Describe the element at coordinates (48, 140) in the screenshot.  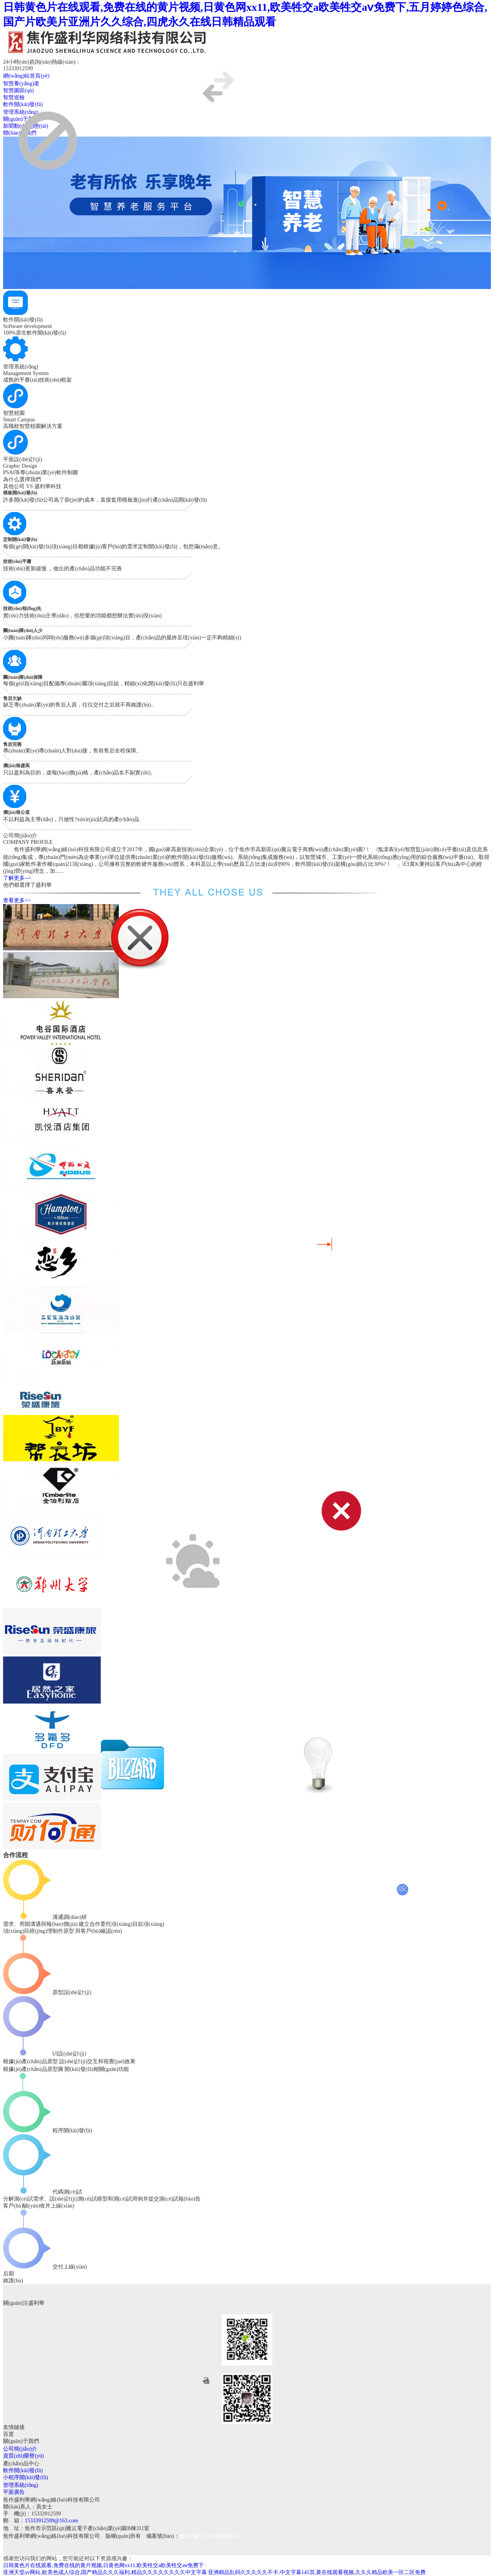
I see `indicates an action is currently unavailable` at that location.